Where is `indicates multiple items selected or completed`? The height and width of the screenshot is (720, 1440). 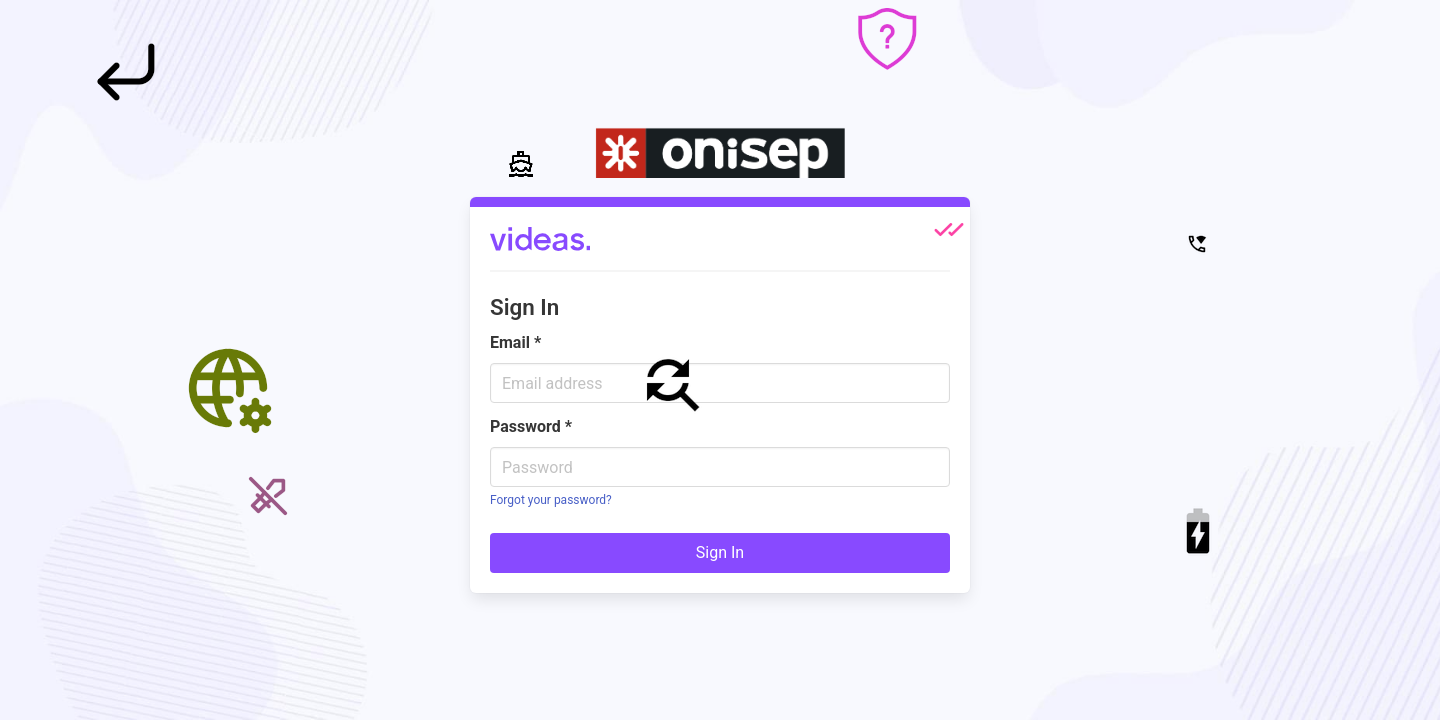 indicates multiple items selected or completed is located at coordinates (949, 230).